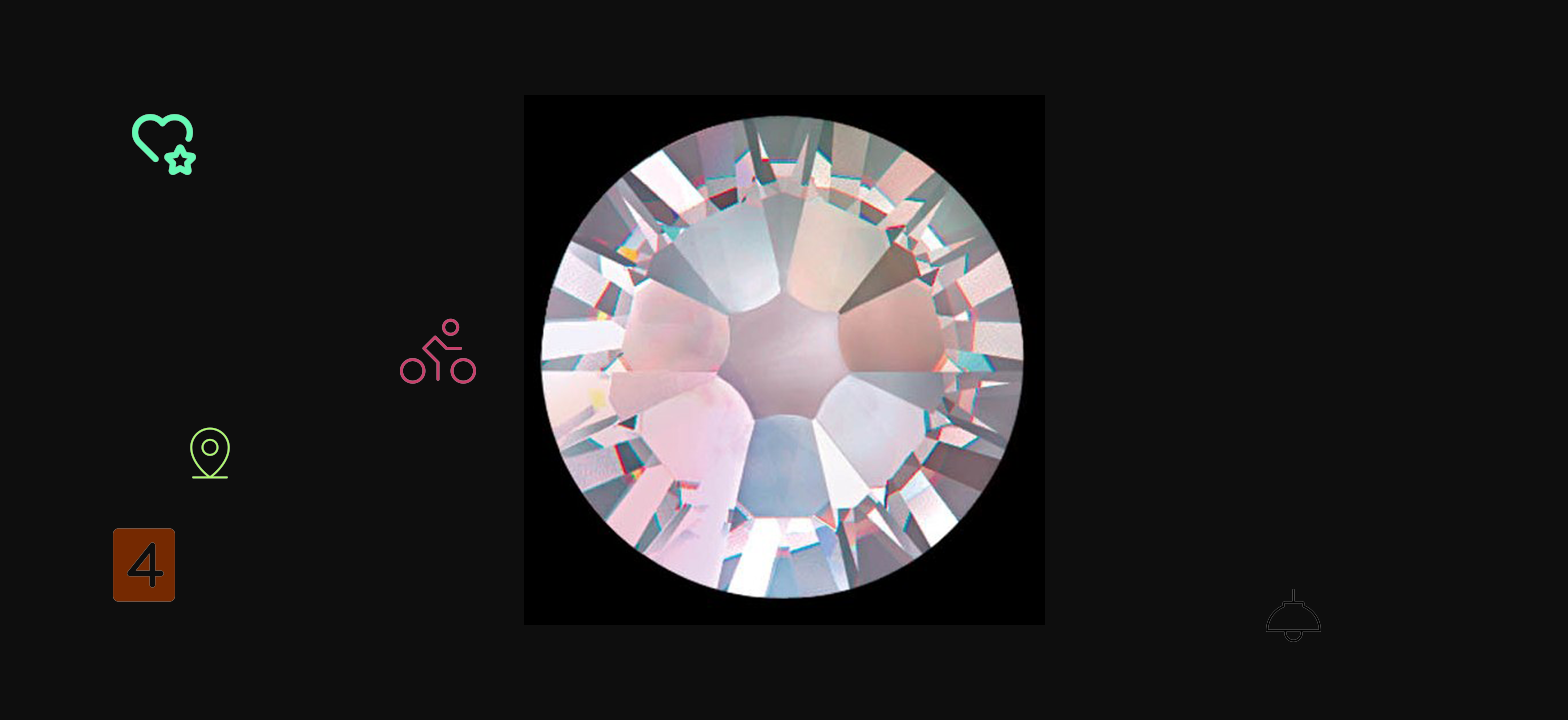 The image size is (1568, 720). Describe the element at coordinates (1293, 618) in the screenshot. I see `toggle pendant light on/off` at that location.